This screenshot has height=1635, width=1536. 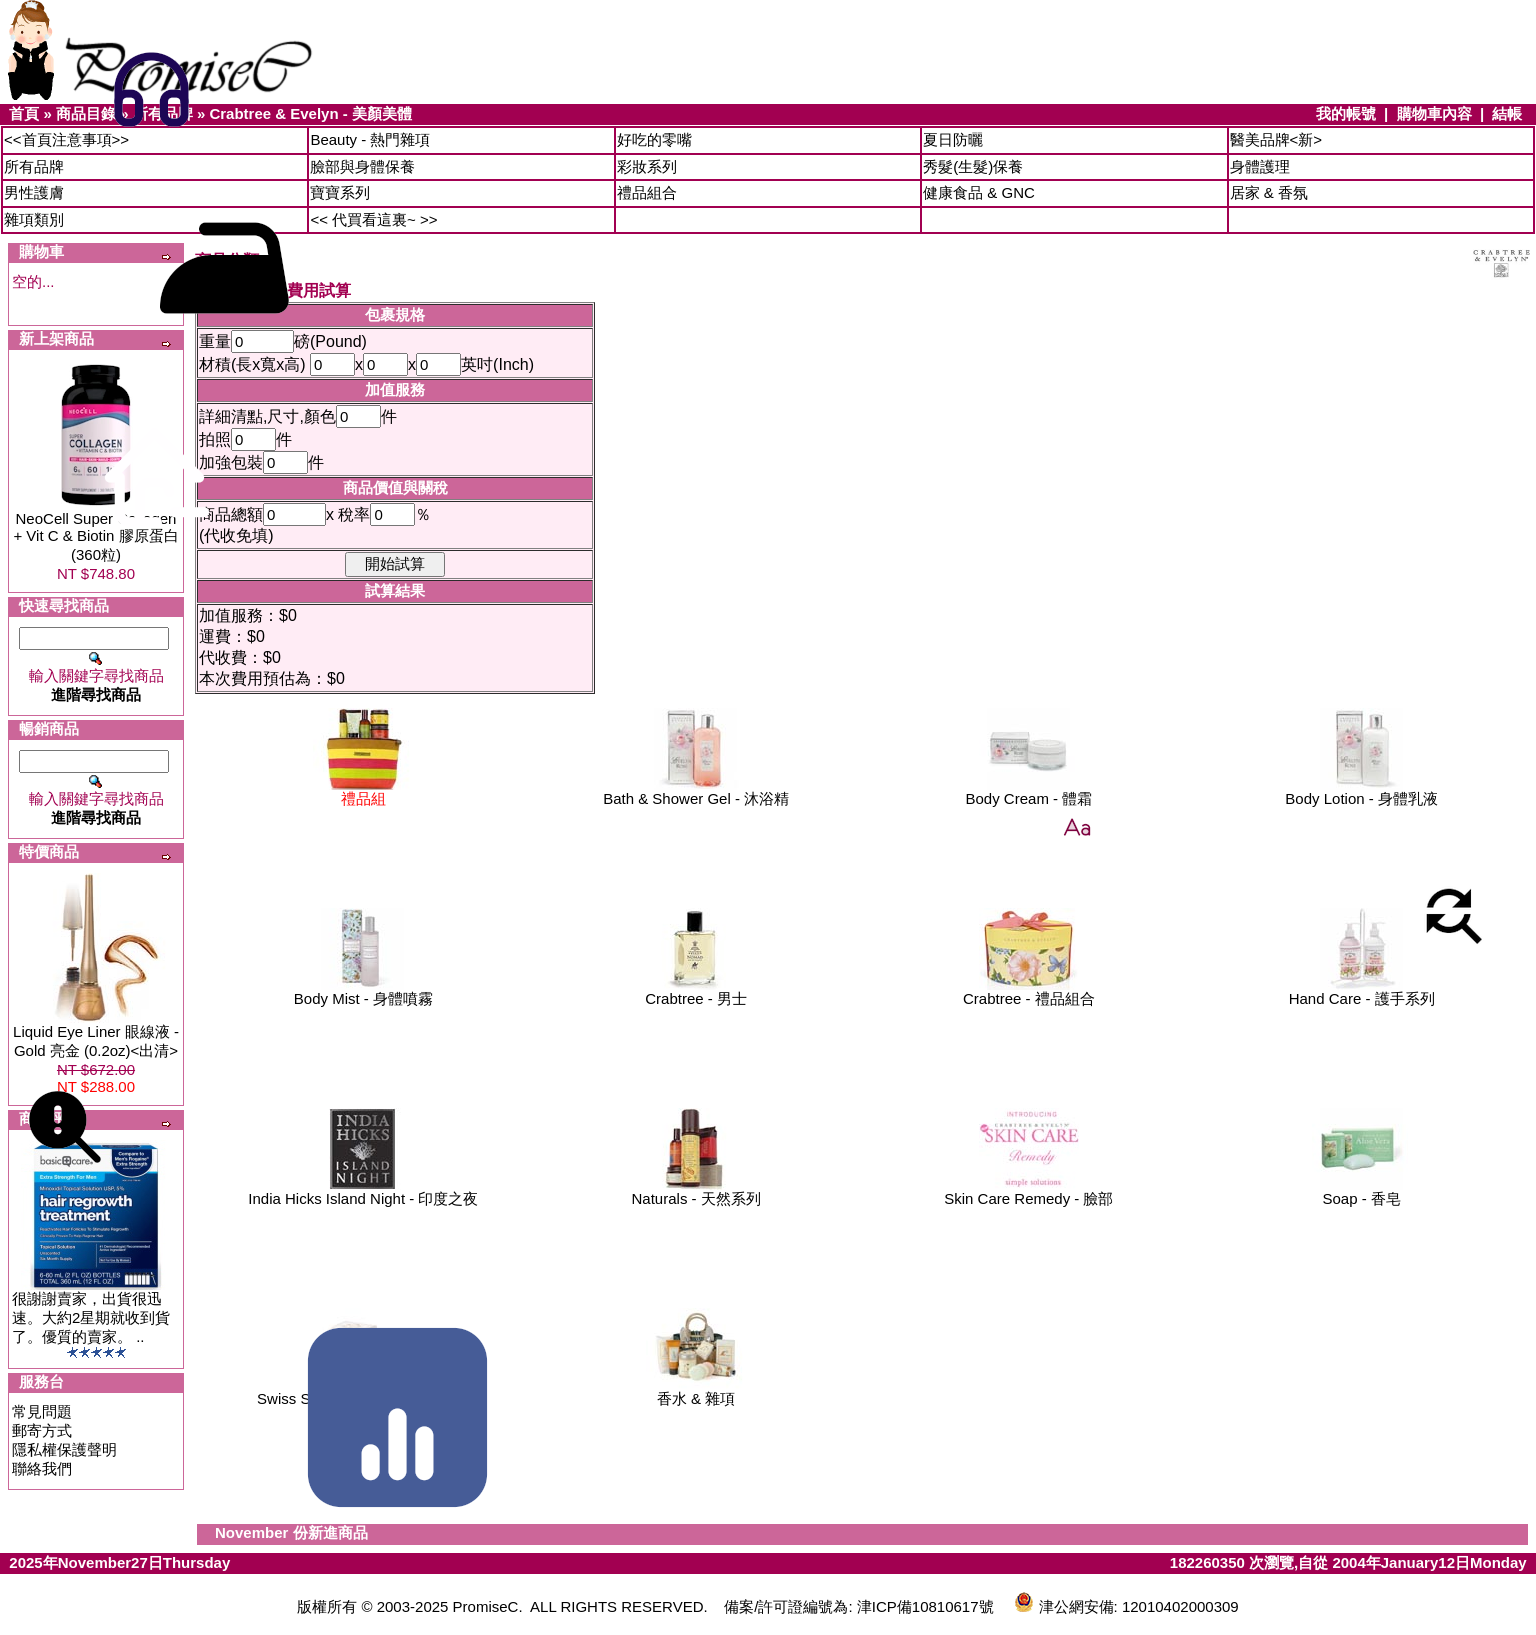 What do you see at coordinates (1077, 827) in the screenshot?
I see `adjust font or text size settings` at bounding box center [1077, 827].